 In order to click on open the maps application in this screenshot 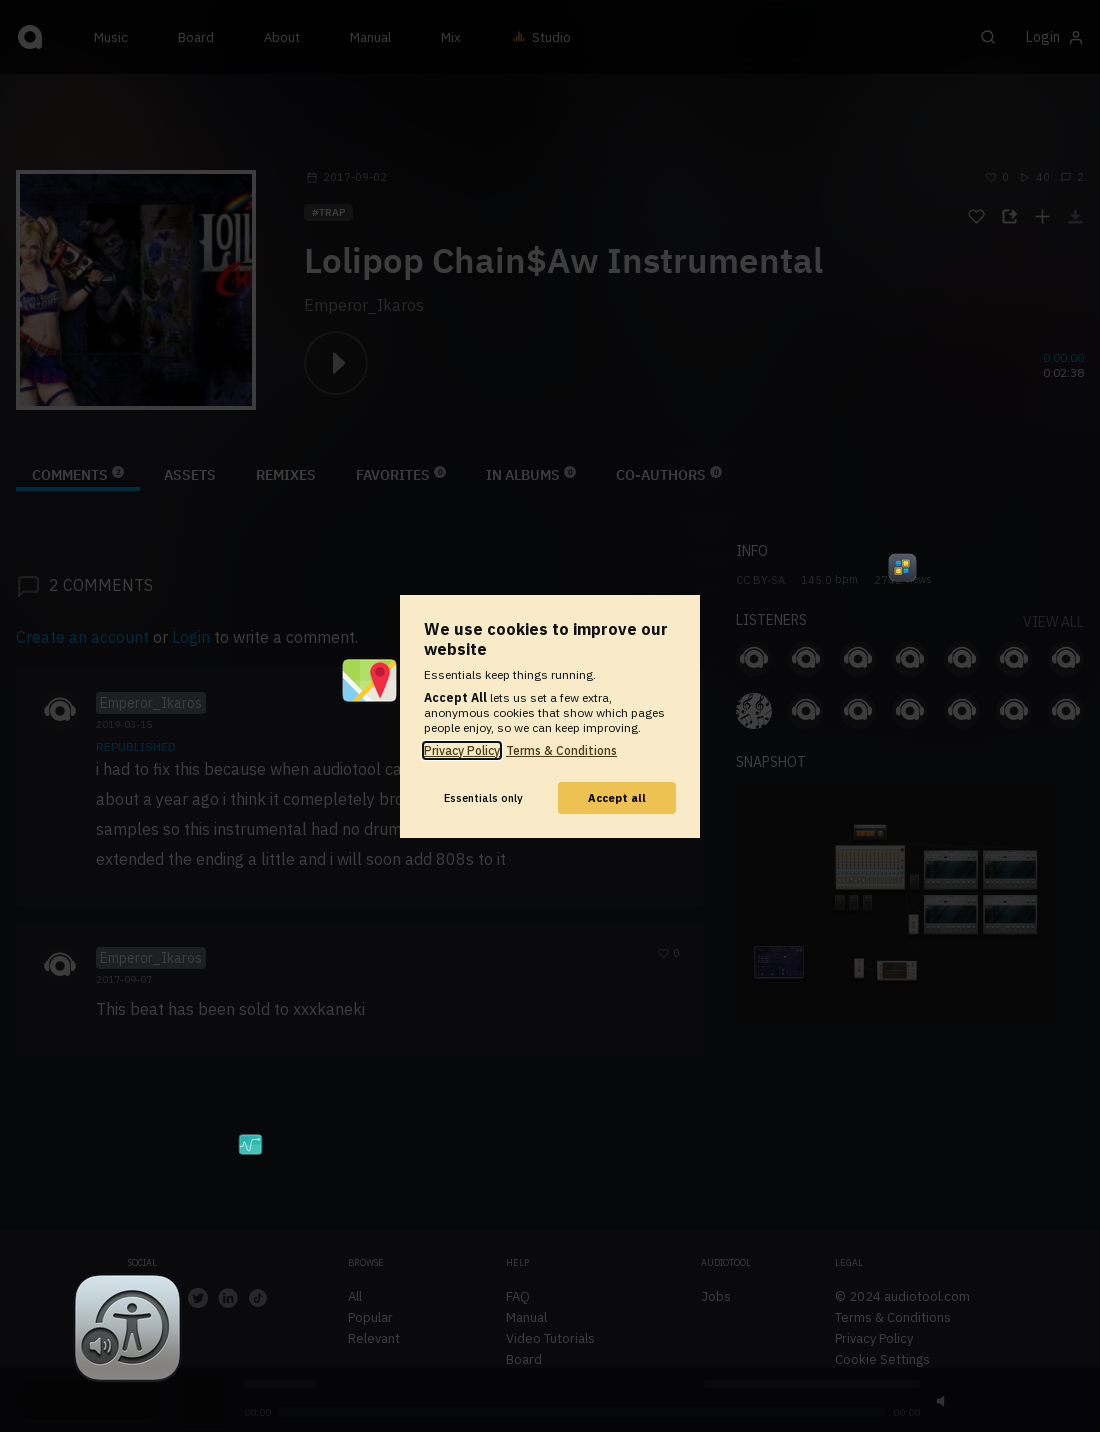, I will do `click(369, 680)`.